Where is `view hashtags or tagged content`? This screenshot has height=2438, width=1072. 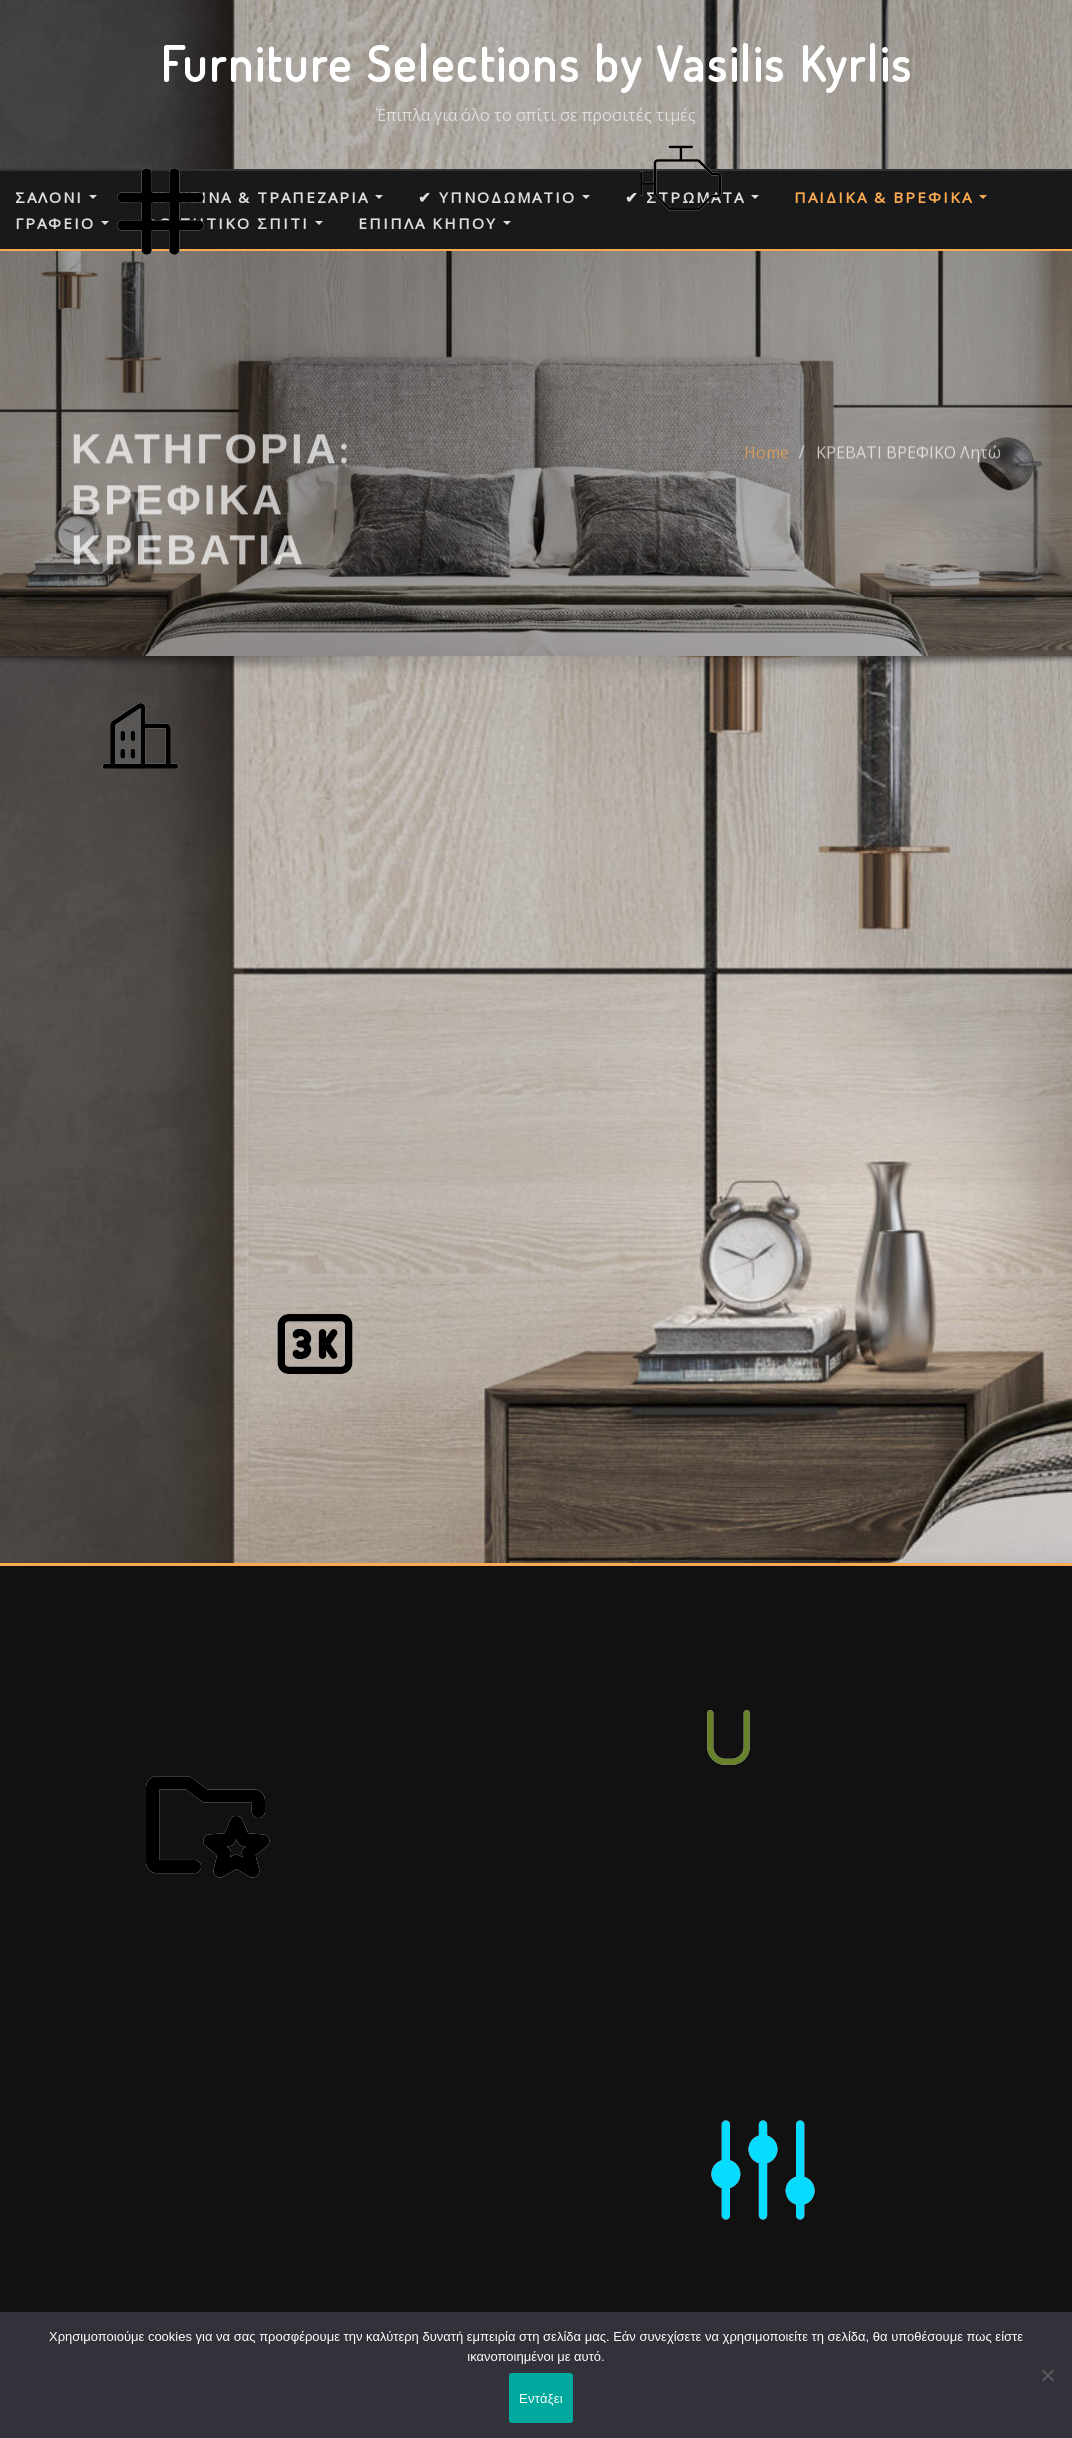
view hashtags or tagged content is located at coordinates (160, 211).